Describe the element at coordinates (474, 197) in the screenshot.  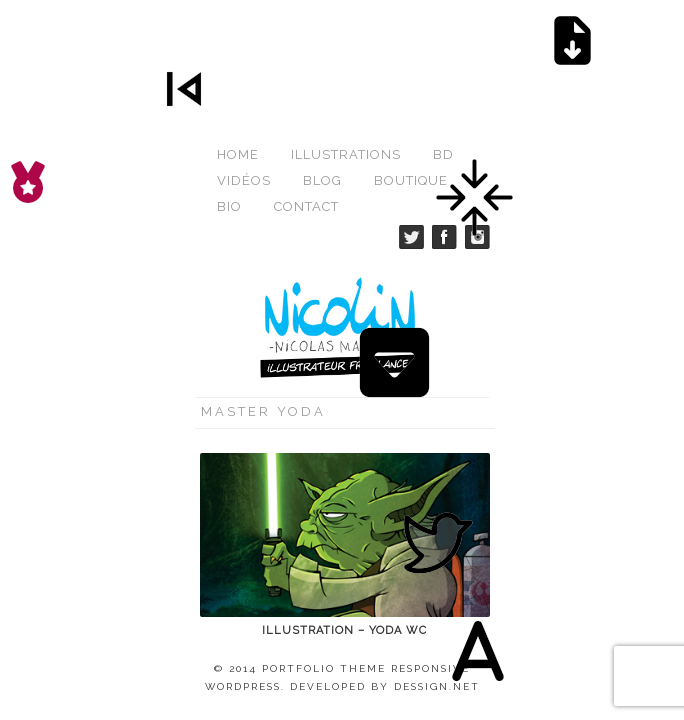
I see `collapse or minimize content from all directions` at that location.